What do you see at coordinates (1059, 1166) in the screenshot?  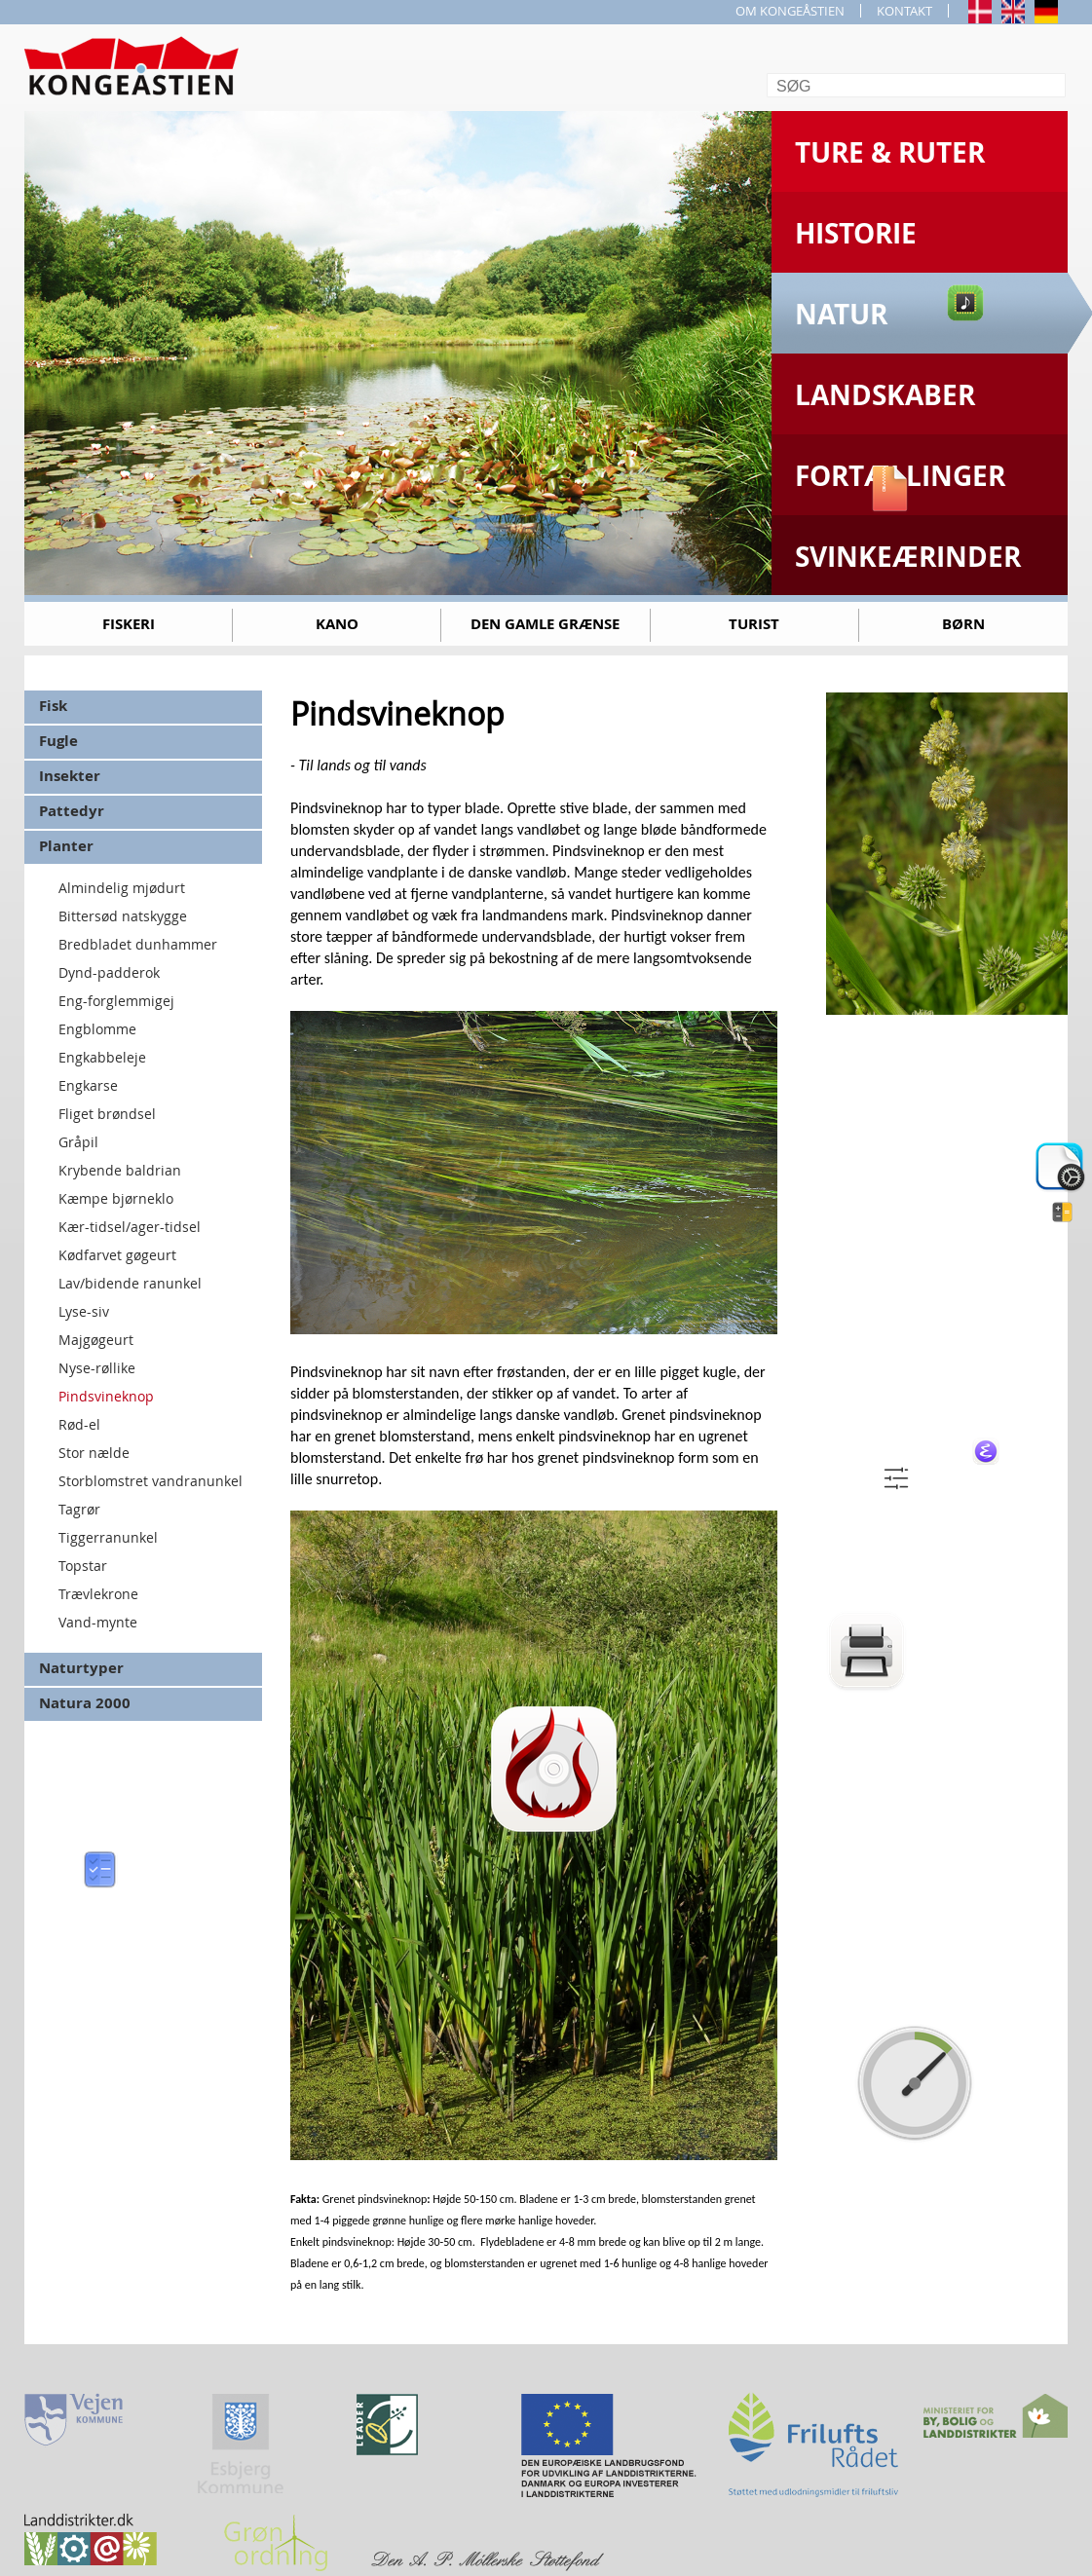 I see `configure file type associations and default apps` at bounding box center [1059, 1166].